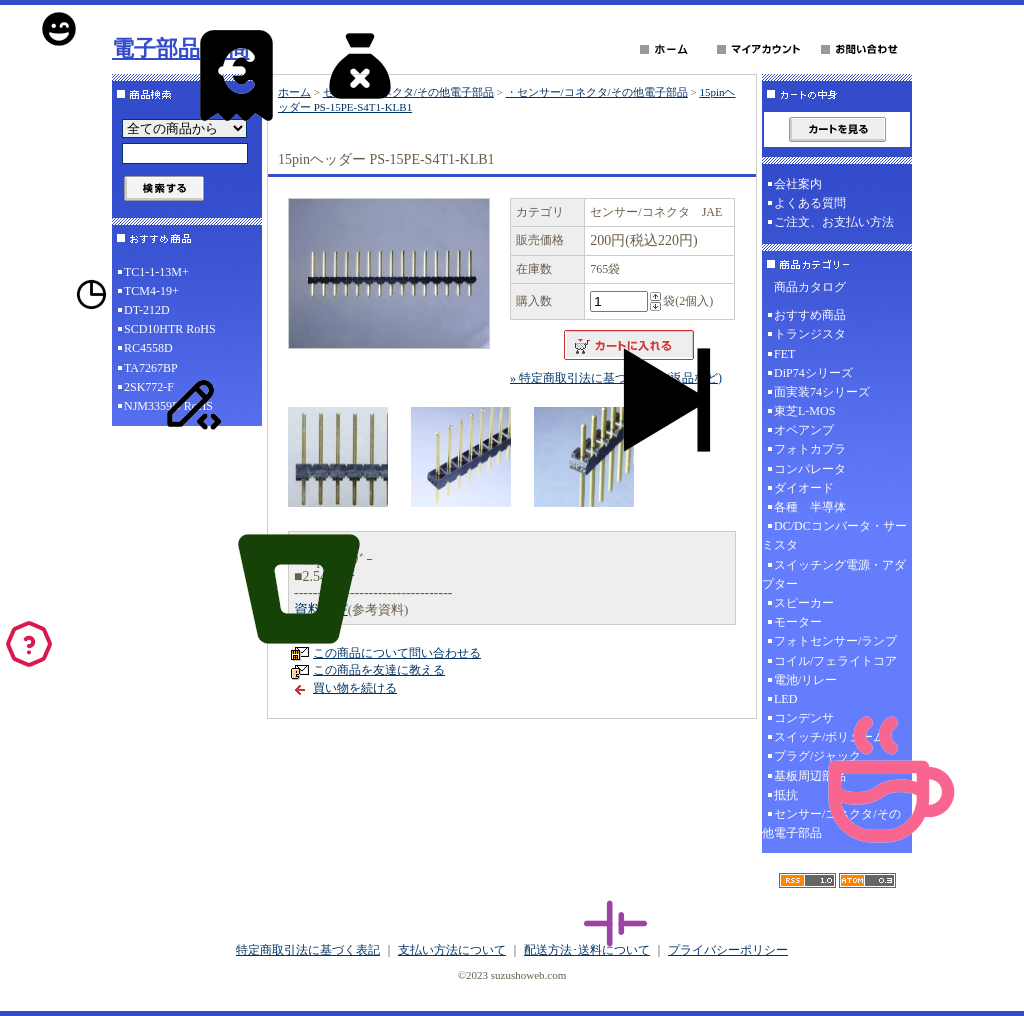 The width and height of the screenshot is (1024, 1016). Describe the element at coordinates (891, 779) in the screenshot. I see `find nearby coffee shops` at that location.